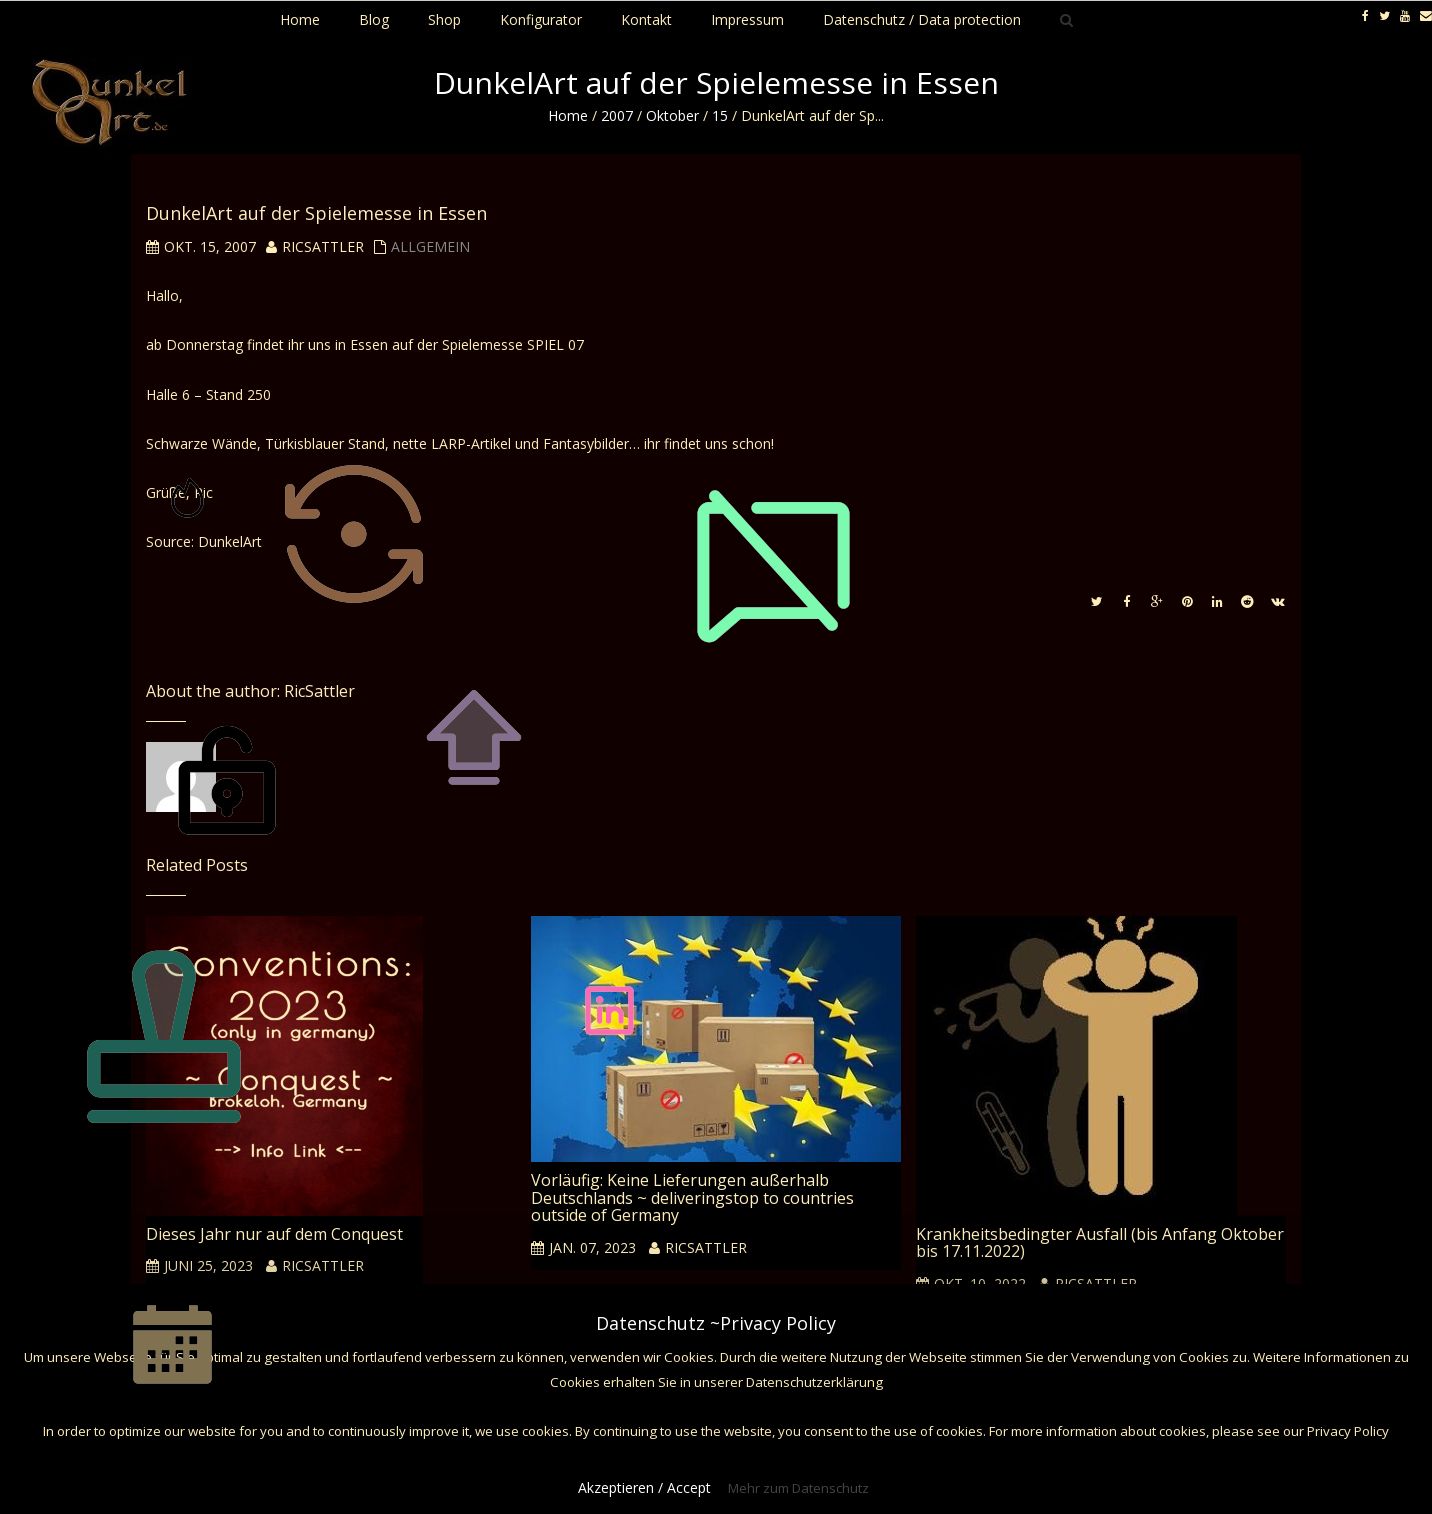 Image resolution: width=1432 pixels, height=1514 pixels. What do you see at coordinates (172, 1344) in the screenshot?
I see `view your calendar` at bounding box center [172, 1344].